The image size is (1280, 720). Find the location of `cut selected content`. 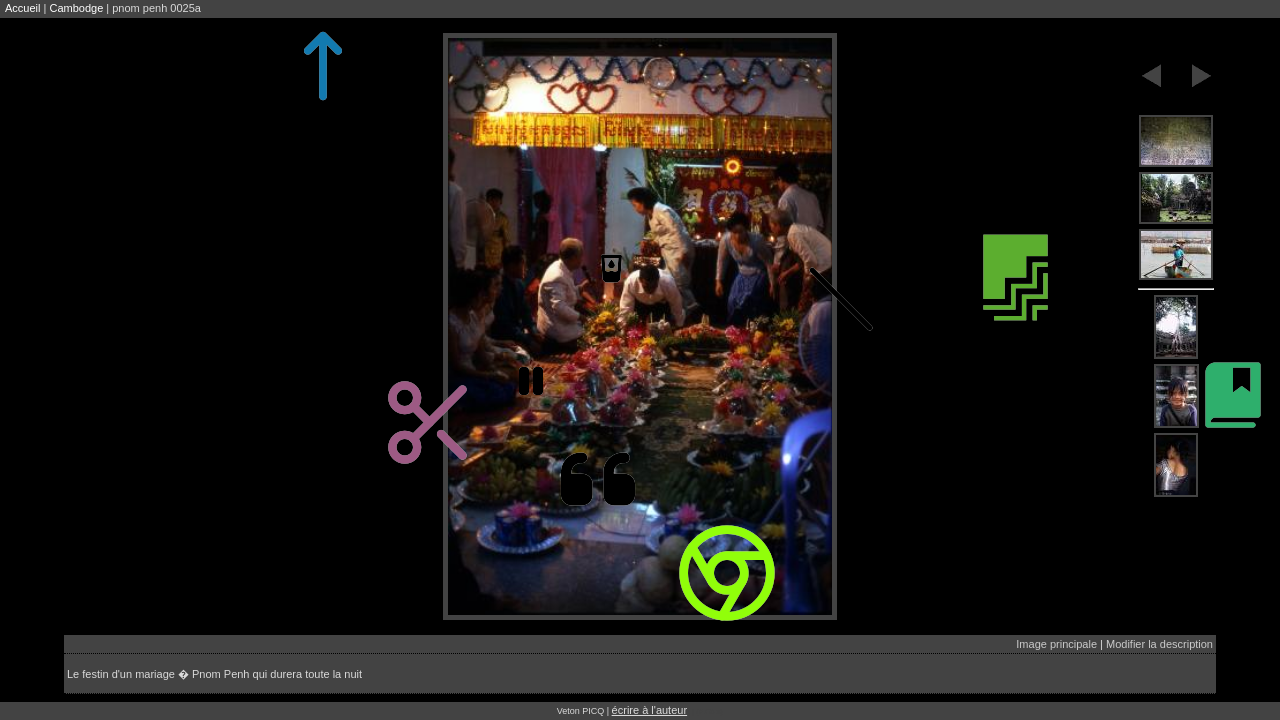

cut selected content is located at coordinates (429, 422).